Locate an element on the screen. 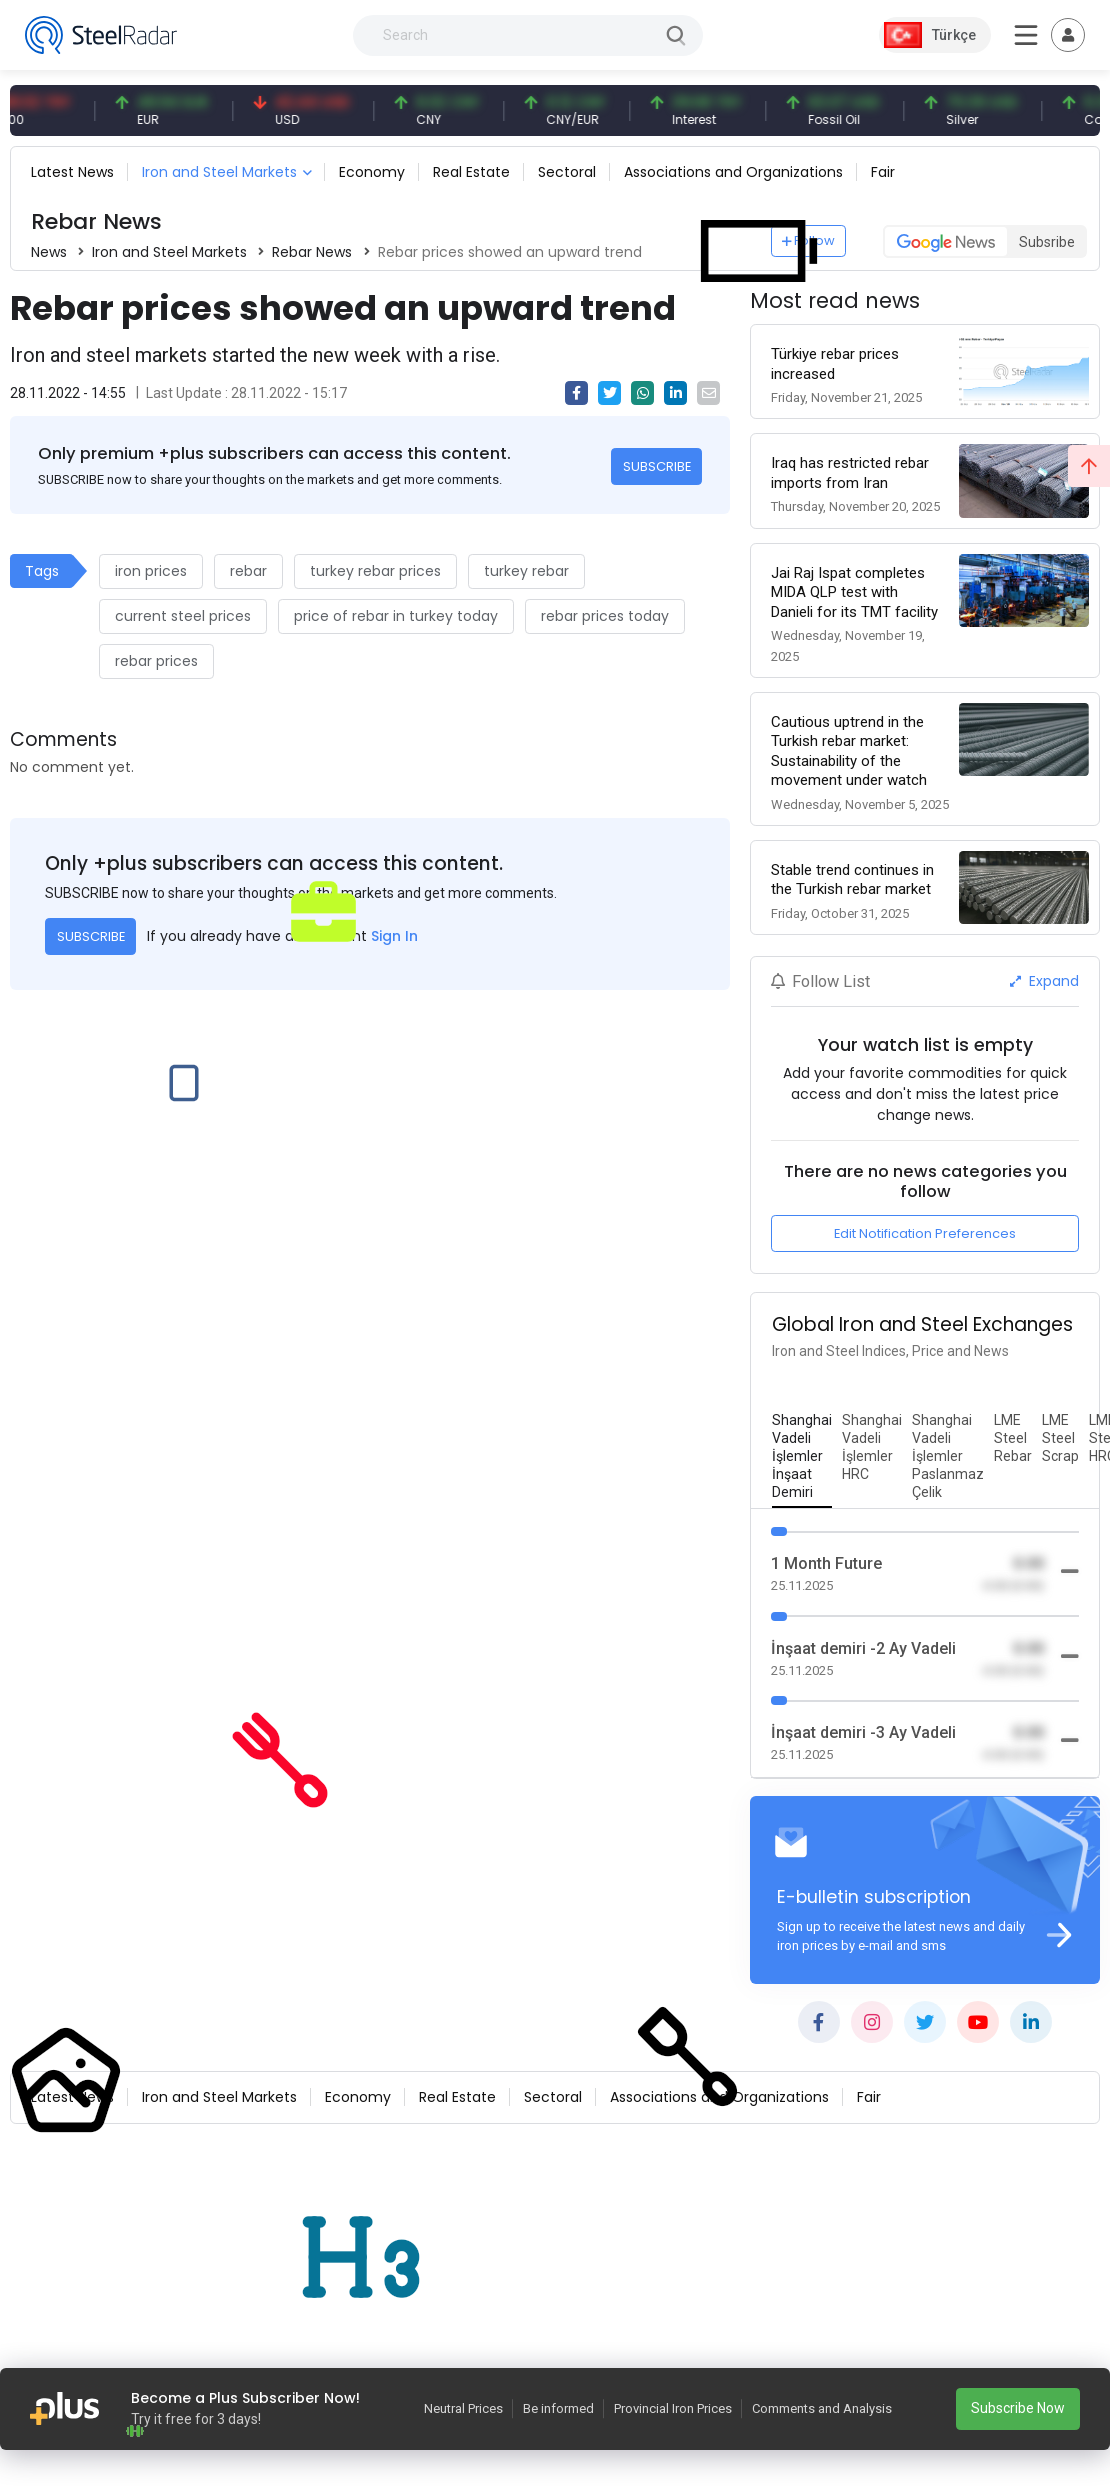 The height and width of the screenshot is (2490, 1110). indicates battery is completely drained is located at coordinates (759, 251).